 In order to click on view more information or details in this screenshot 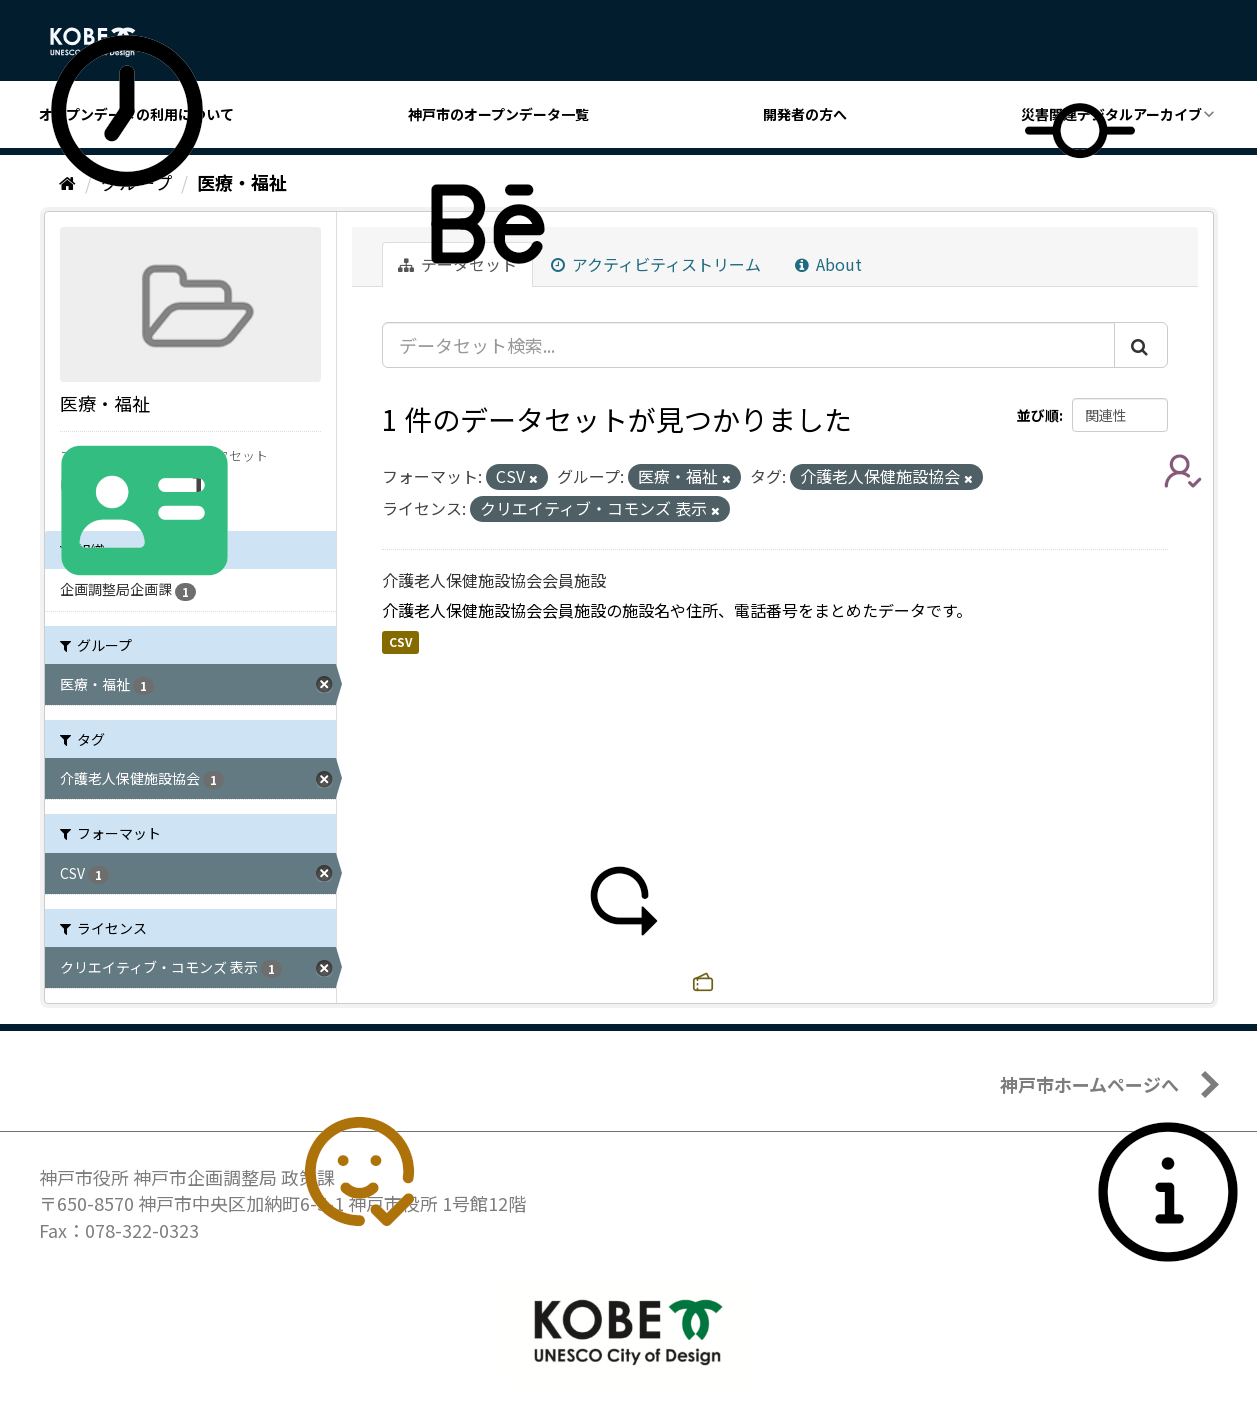, I will do `click(1168, 1192)`.